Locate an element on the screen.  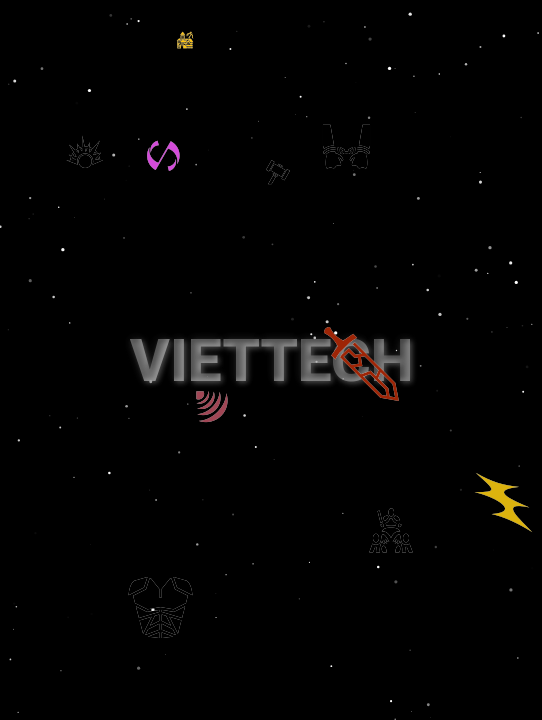
the chariot tarot card icon is located at coordinates (391, 530).